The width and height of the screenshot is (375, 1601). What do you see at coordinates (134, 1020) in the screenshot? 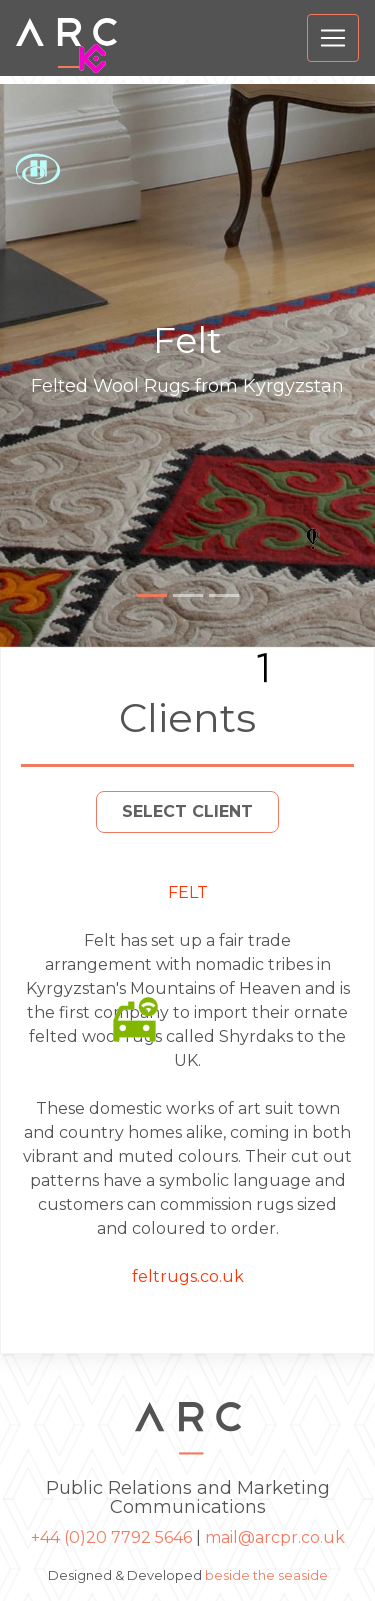
I see `request a wifi-enabled taxi or rideshare` at bounding box center [134, 1020].